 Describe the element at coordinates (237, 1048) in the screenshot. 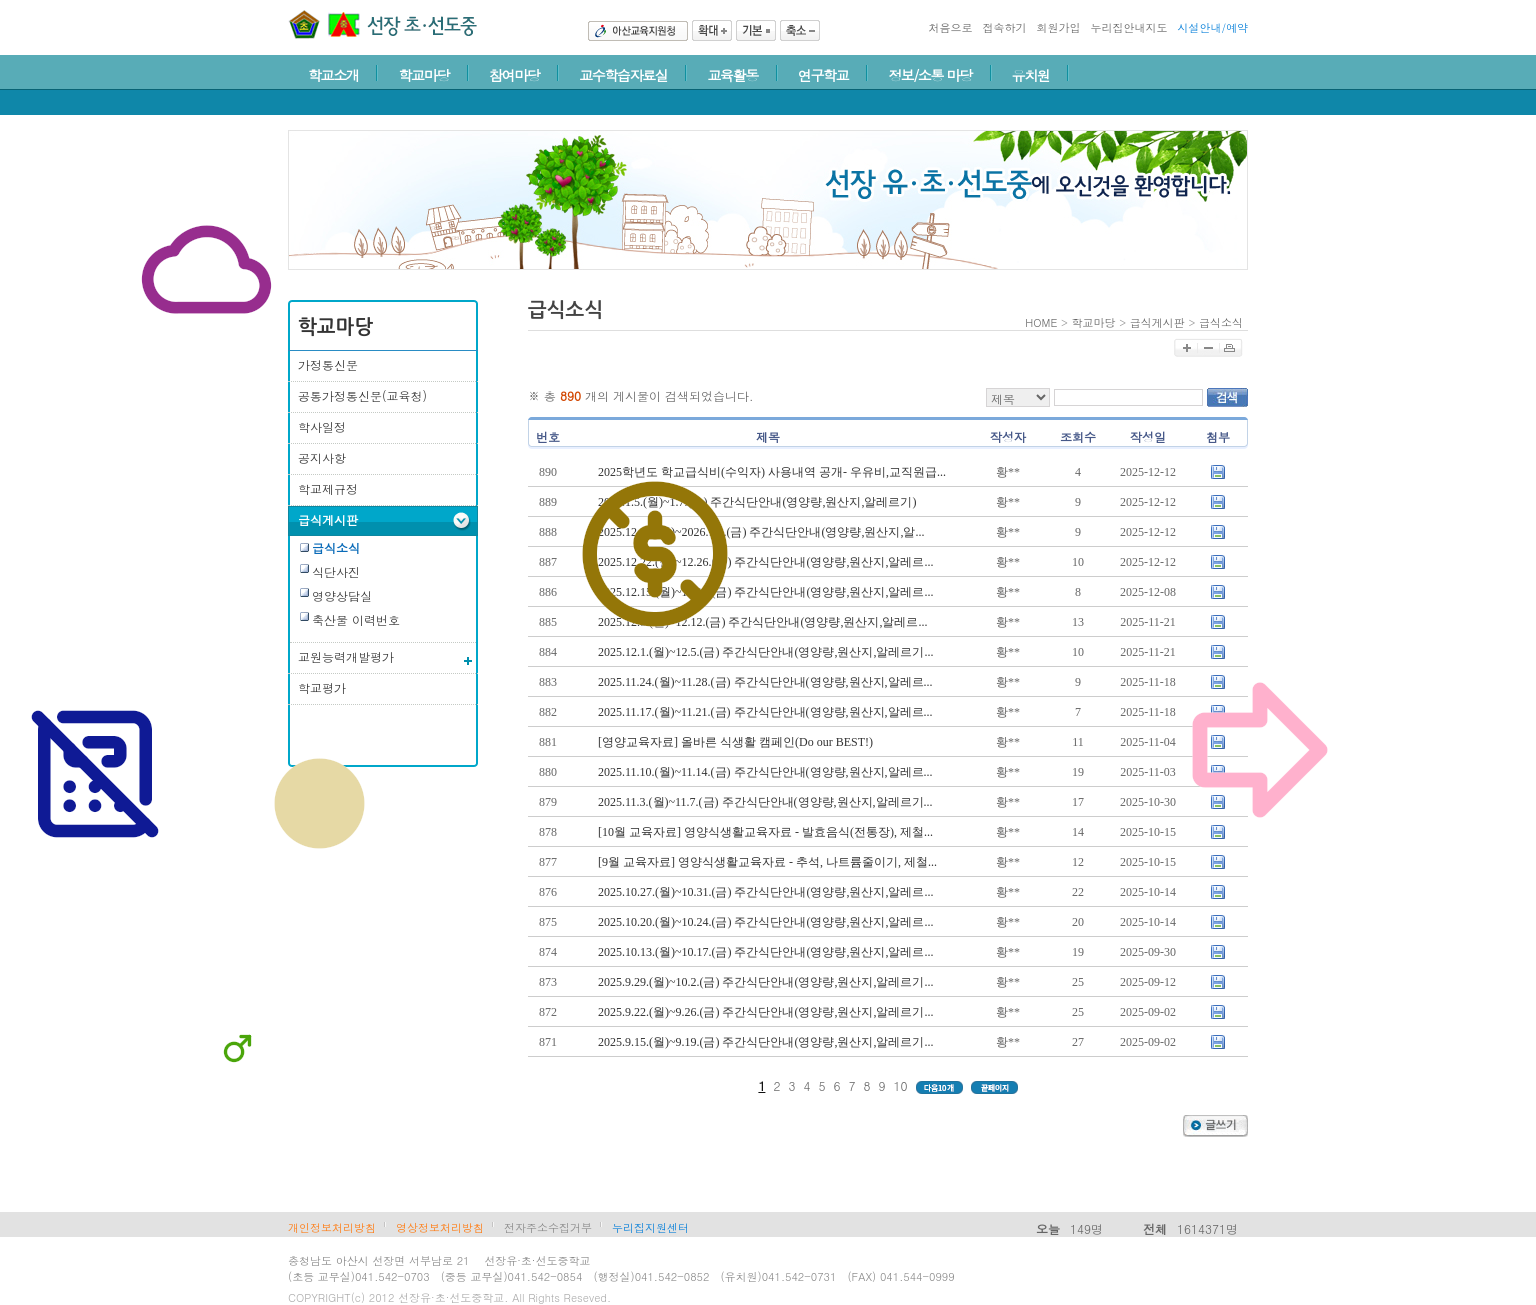

I see `indicates male or masculine gender` at that location.